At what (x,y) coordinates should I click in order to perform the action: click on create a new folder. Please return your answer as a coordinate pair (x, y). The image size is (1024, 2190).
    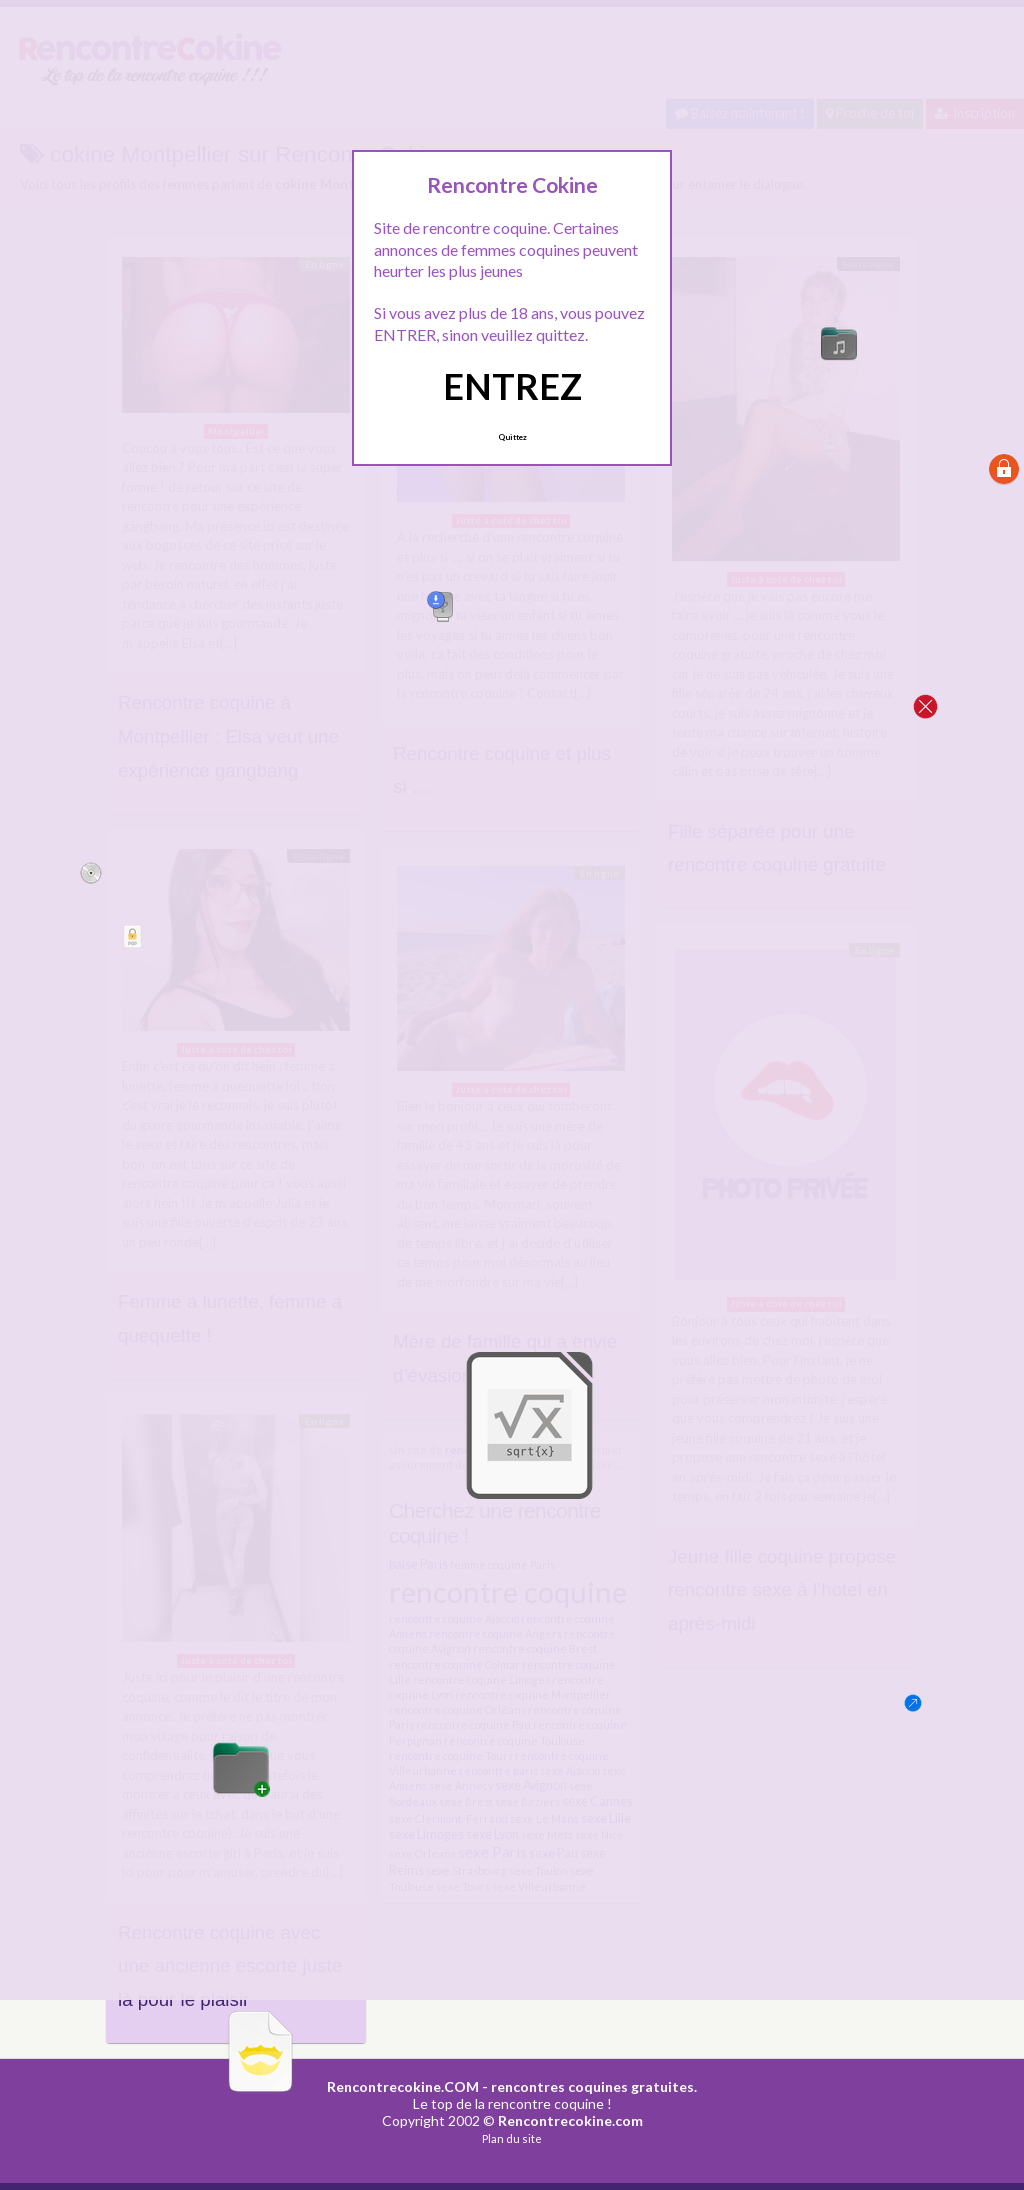
    Looking at the image, I should click on (241, 1768).